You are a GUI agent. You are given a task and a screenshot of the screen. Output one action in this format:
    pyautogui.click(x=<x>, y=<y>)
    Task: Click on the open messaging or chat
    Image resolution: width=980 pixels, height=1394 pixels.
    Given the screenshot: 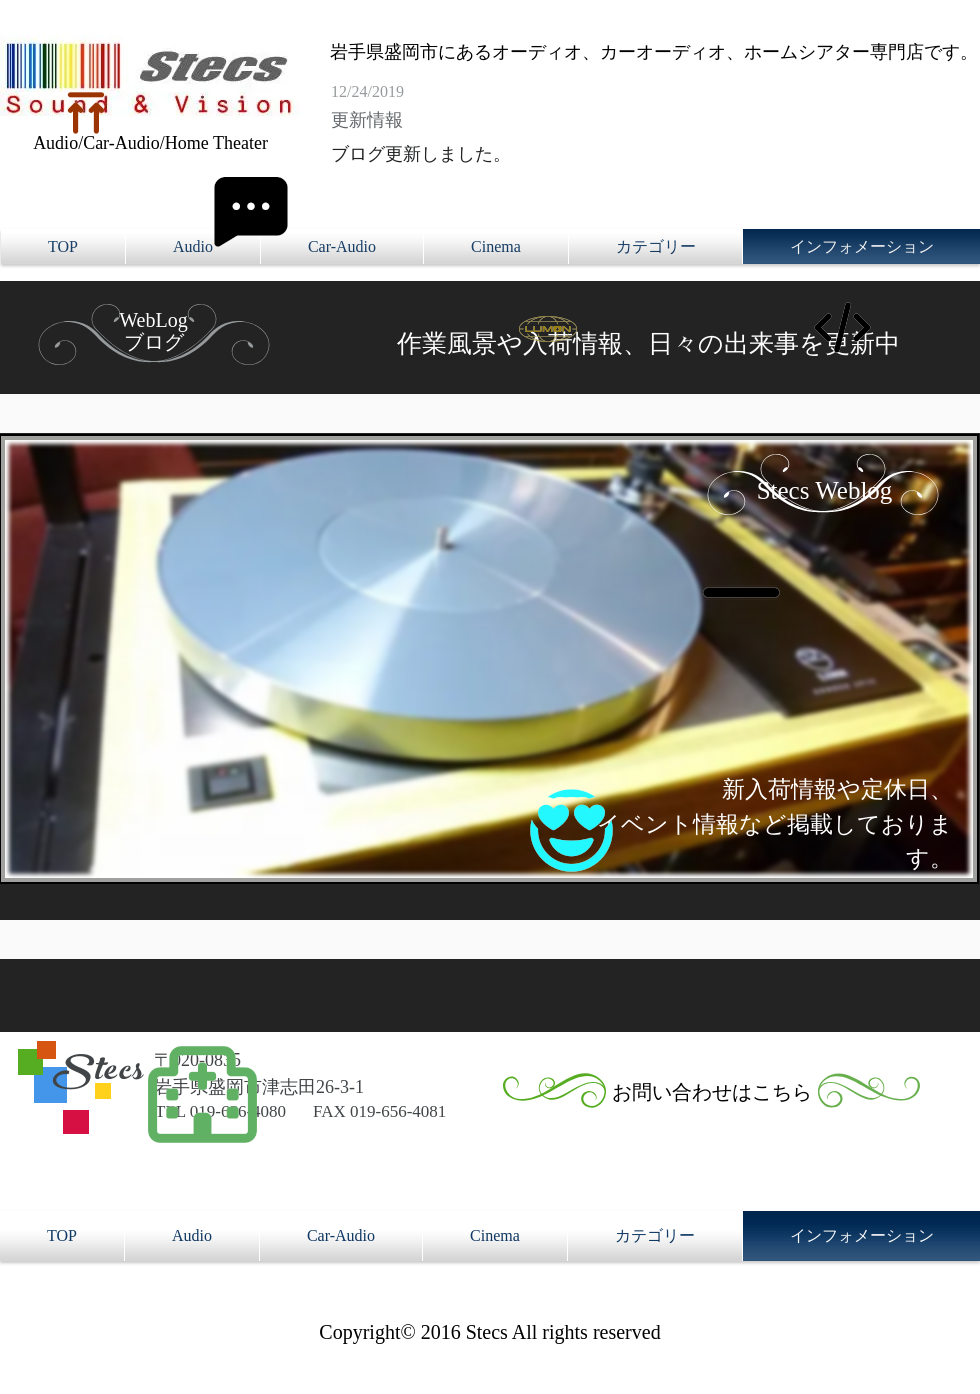 What is the action you would take?
    pyautogui.click(x=251, y=210)
    